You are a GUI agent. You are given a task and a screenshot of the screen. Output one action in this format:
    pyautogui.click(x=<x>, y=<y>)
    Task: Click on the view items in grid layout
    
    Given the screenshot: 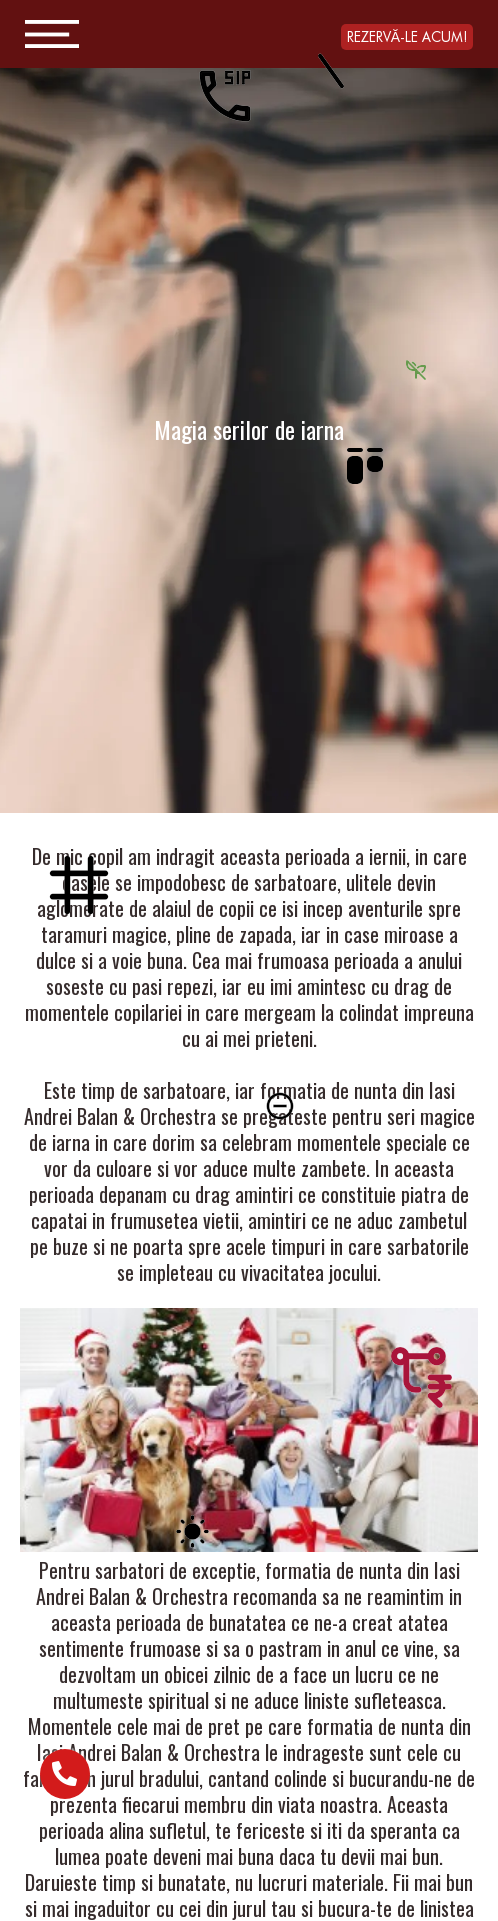 What is the action you would take?
    pyautogui.click(x=79, y=885)
    